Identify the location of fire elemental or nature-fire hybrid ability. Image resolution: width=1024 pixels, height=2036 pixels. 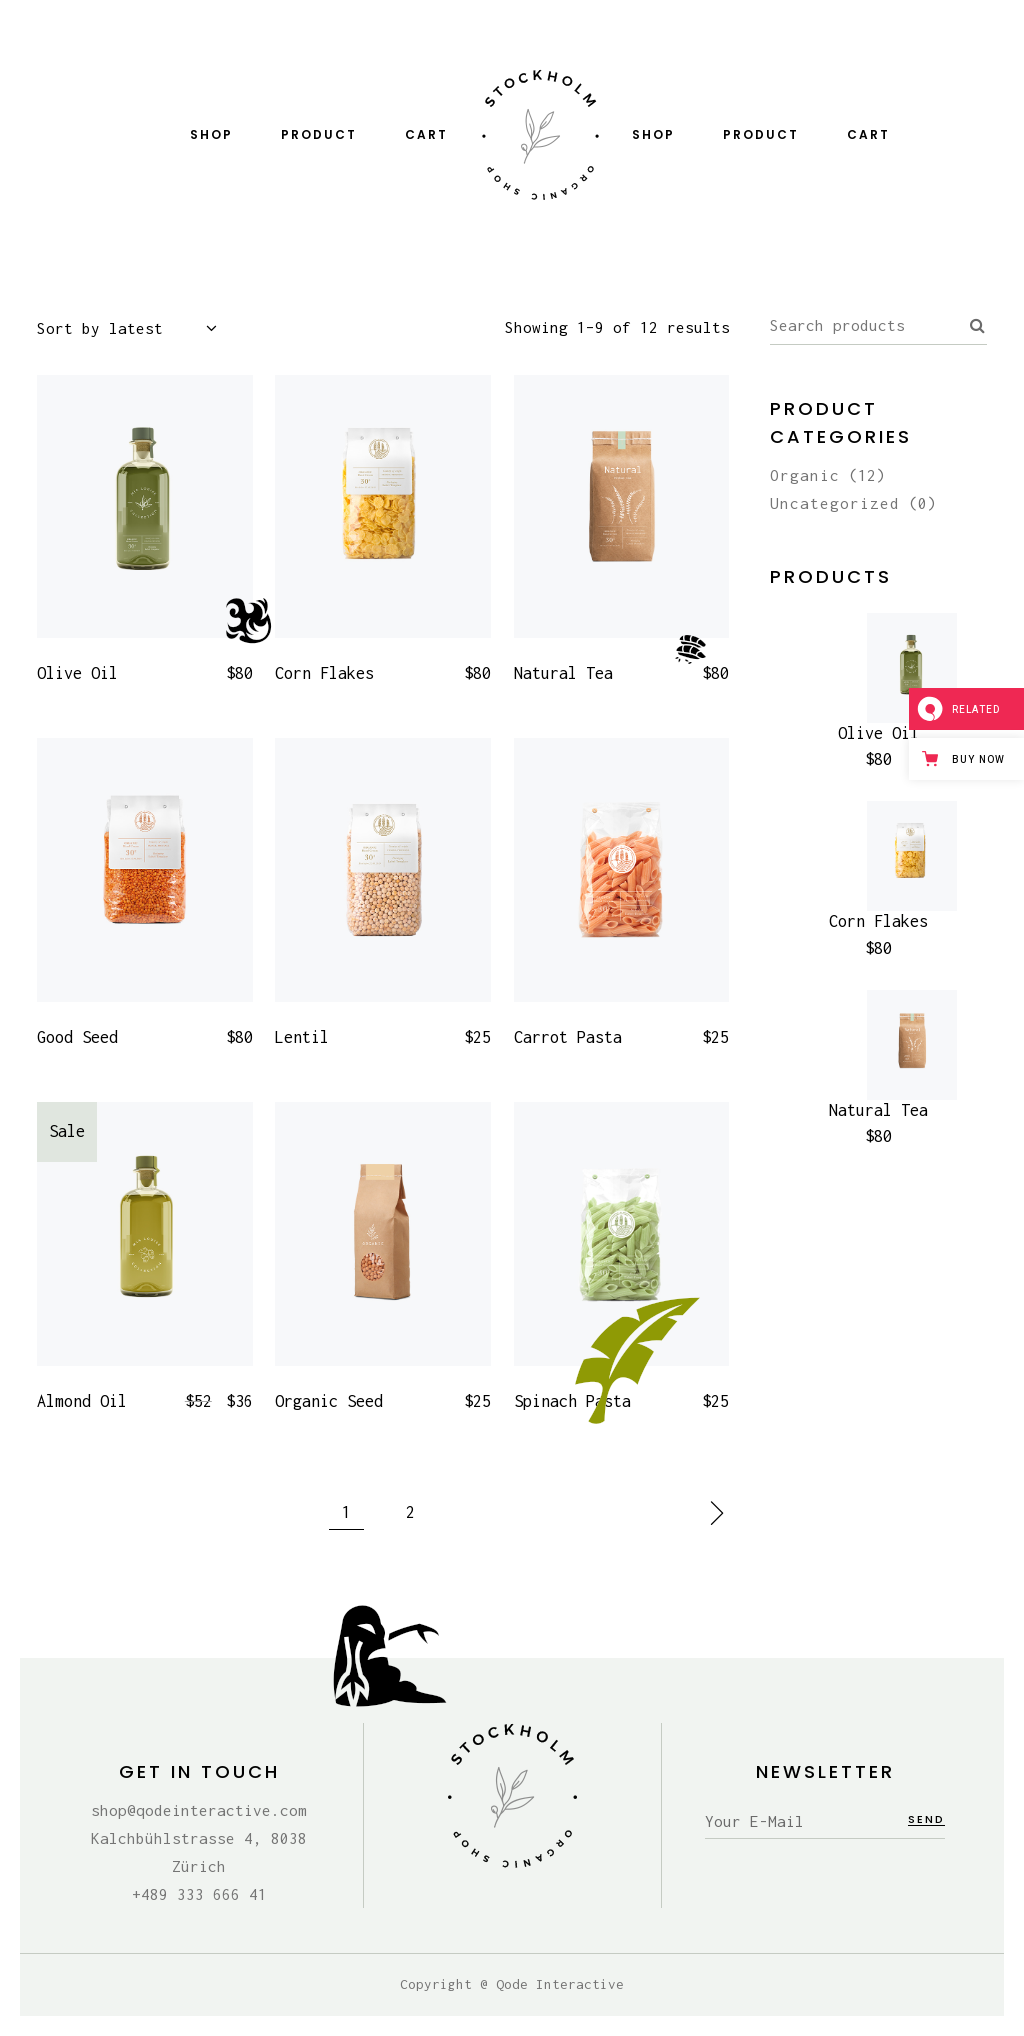
(248, 620).